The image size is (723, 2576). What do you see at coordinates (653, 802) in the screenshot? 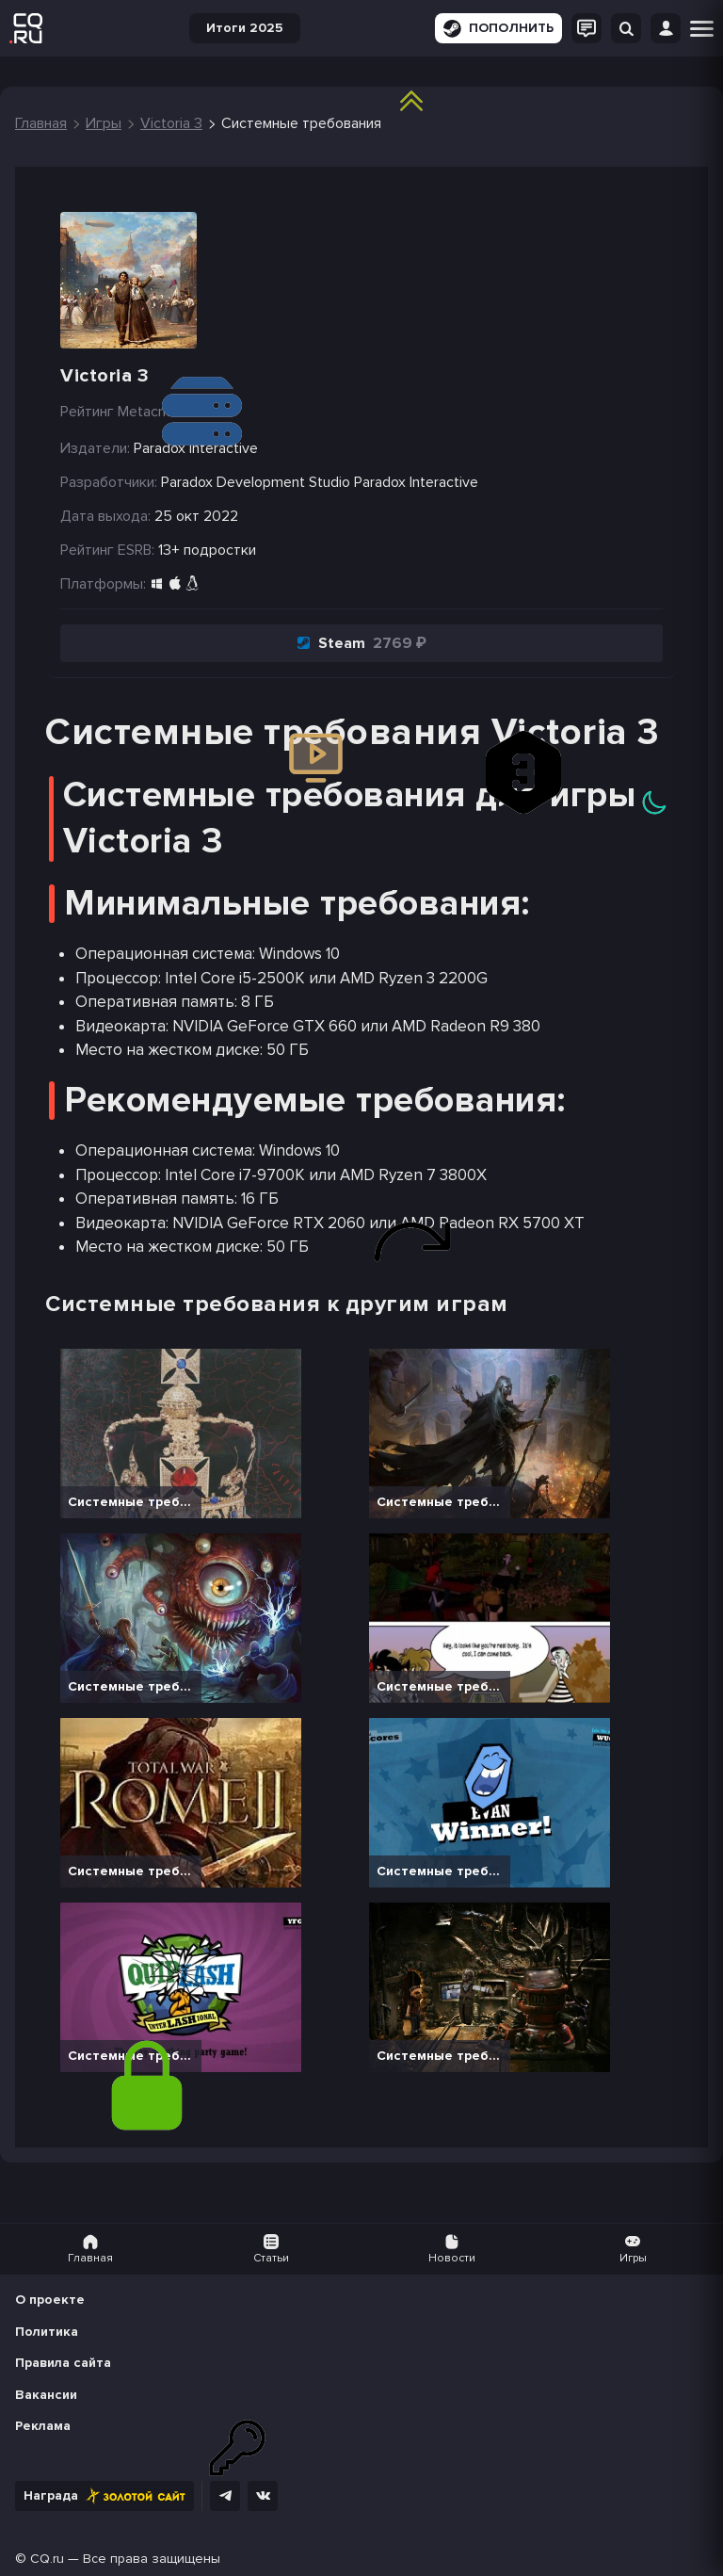
I see `switch to dark mode` at bounding box center [653, 802].